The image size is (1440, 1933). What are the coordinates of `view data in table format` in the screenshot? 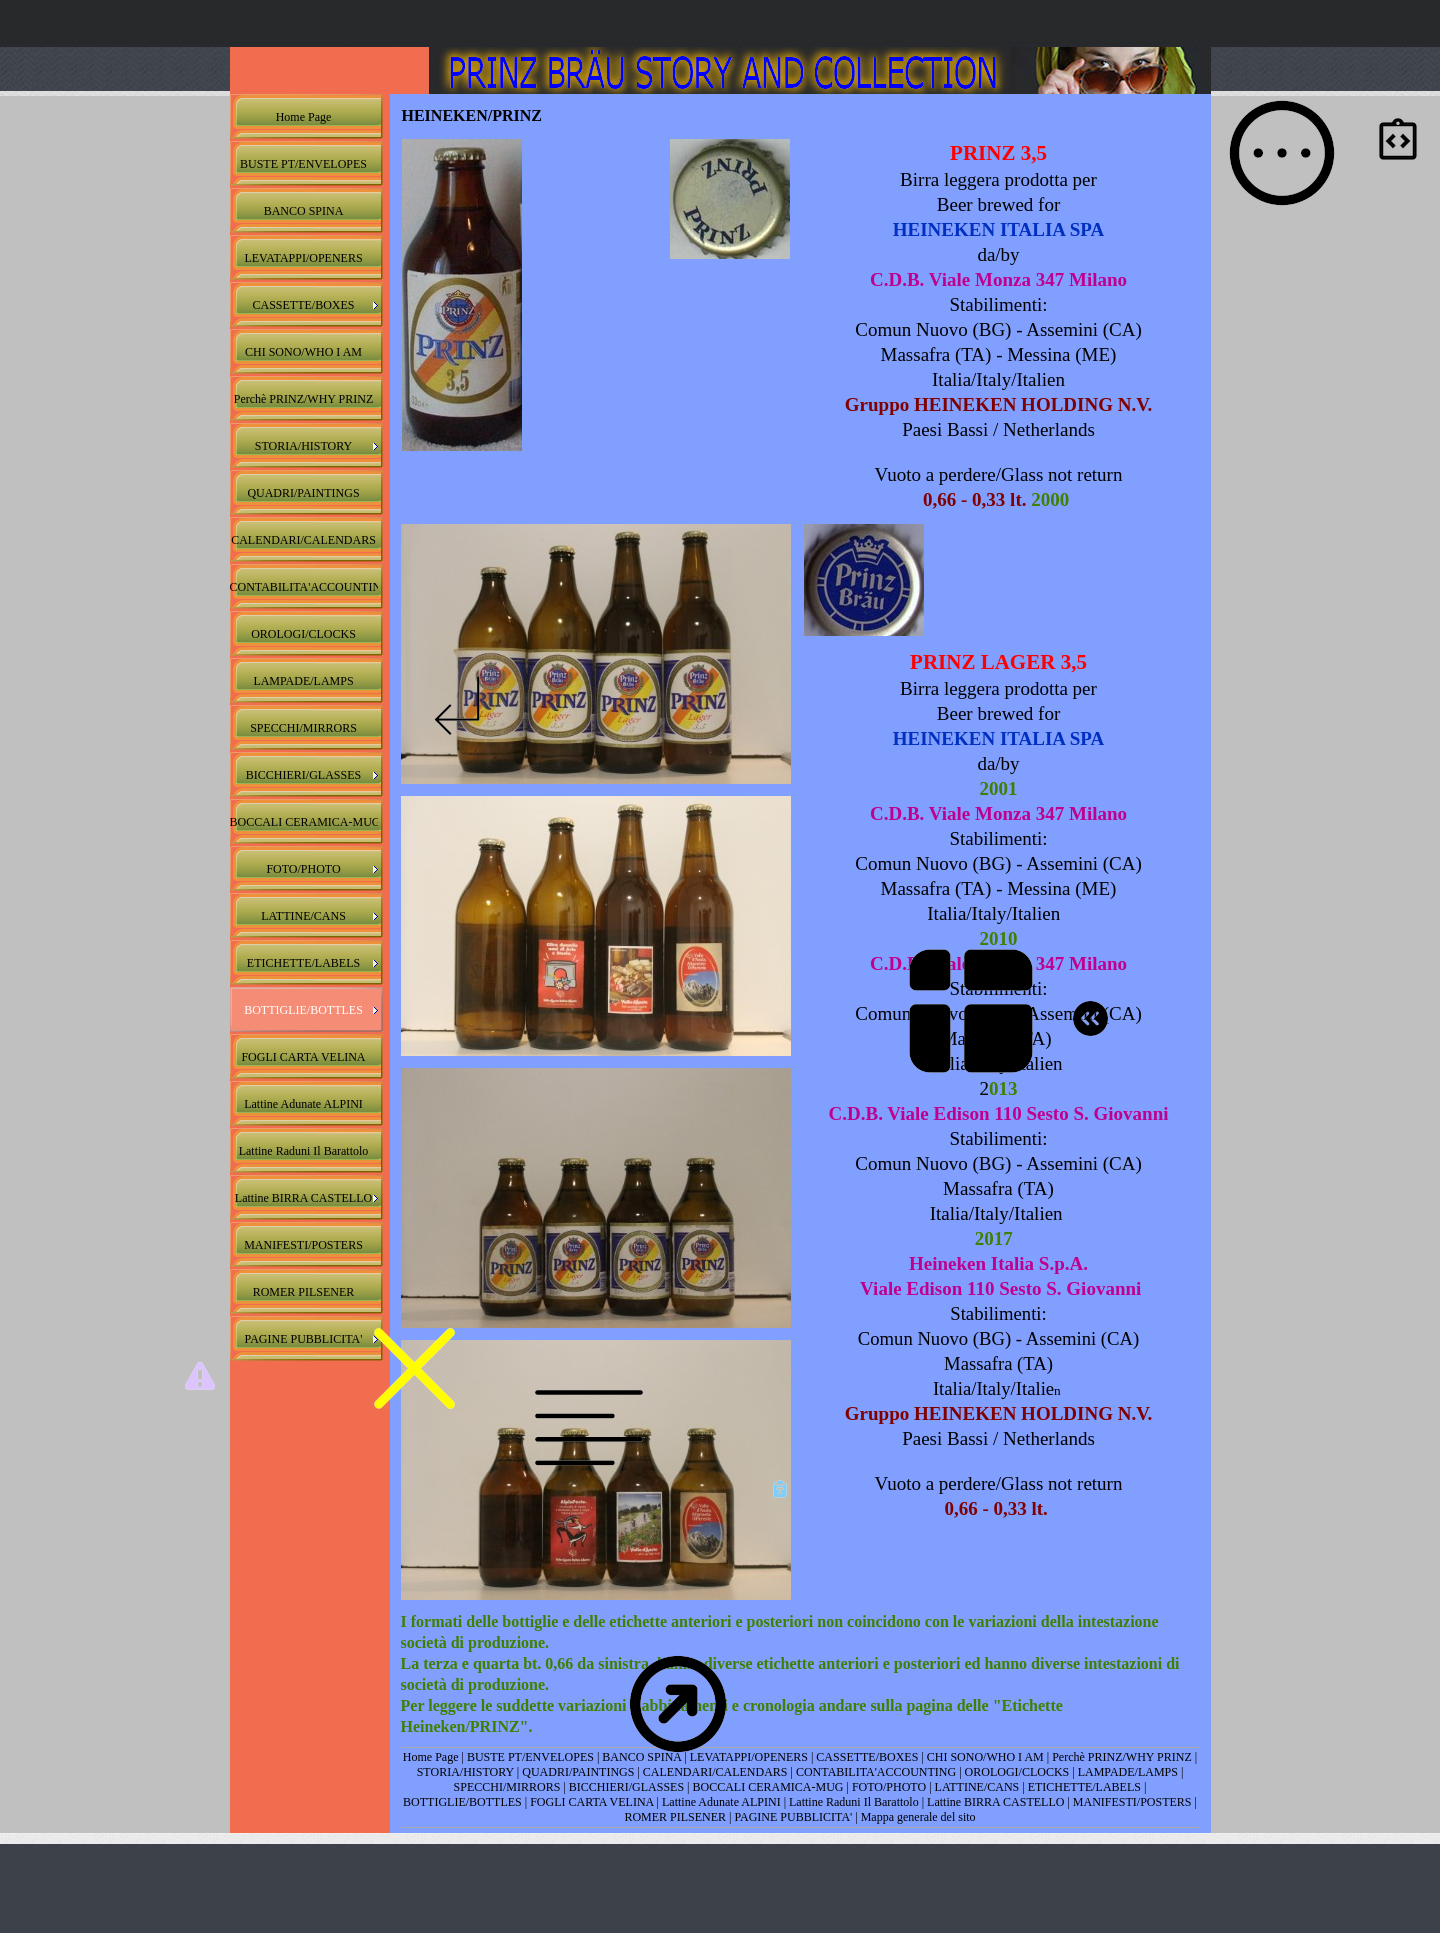 It's located at (971, 1011).